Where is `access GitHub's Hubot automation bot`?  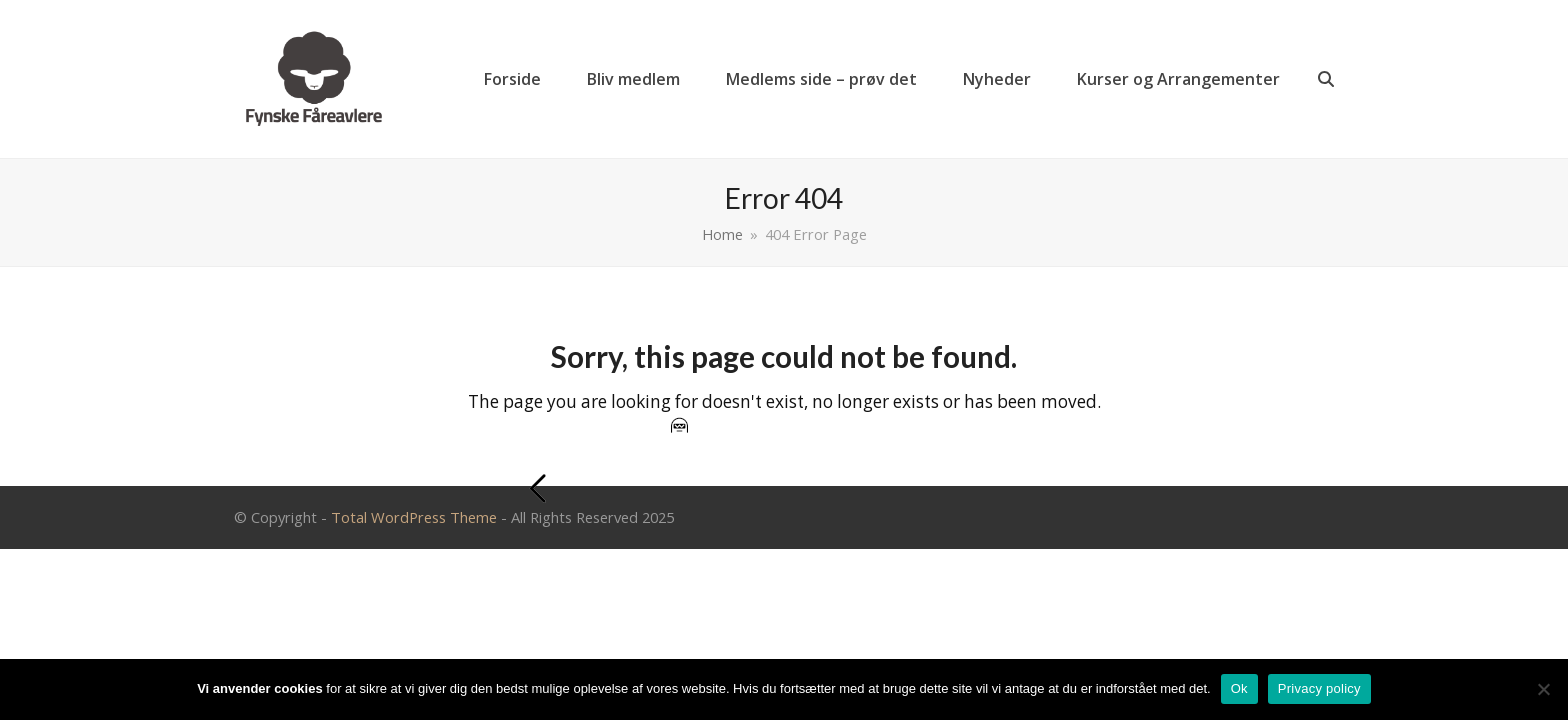 access GitHub's Hubot automation bot is located at coordinates (679, 425).